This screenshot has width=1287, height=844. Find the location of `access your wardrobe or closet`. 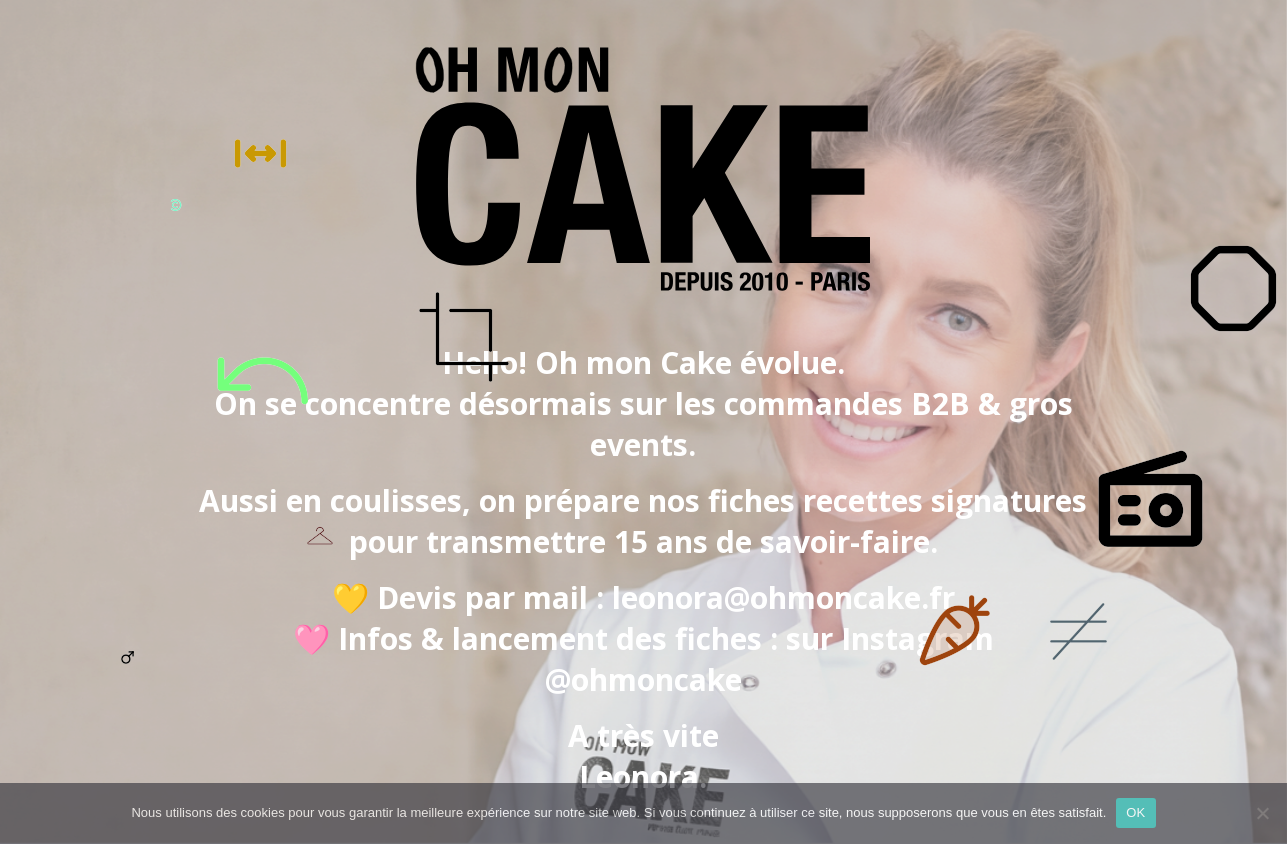

access your wardrobe or closet is located at coordinates (320, 537).